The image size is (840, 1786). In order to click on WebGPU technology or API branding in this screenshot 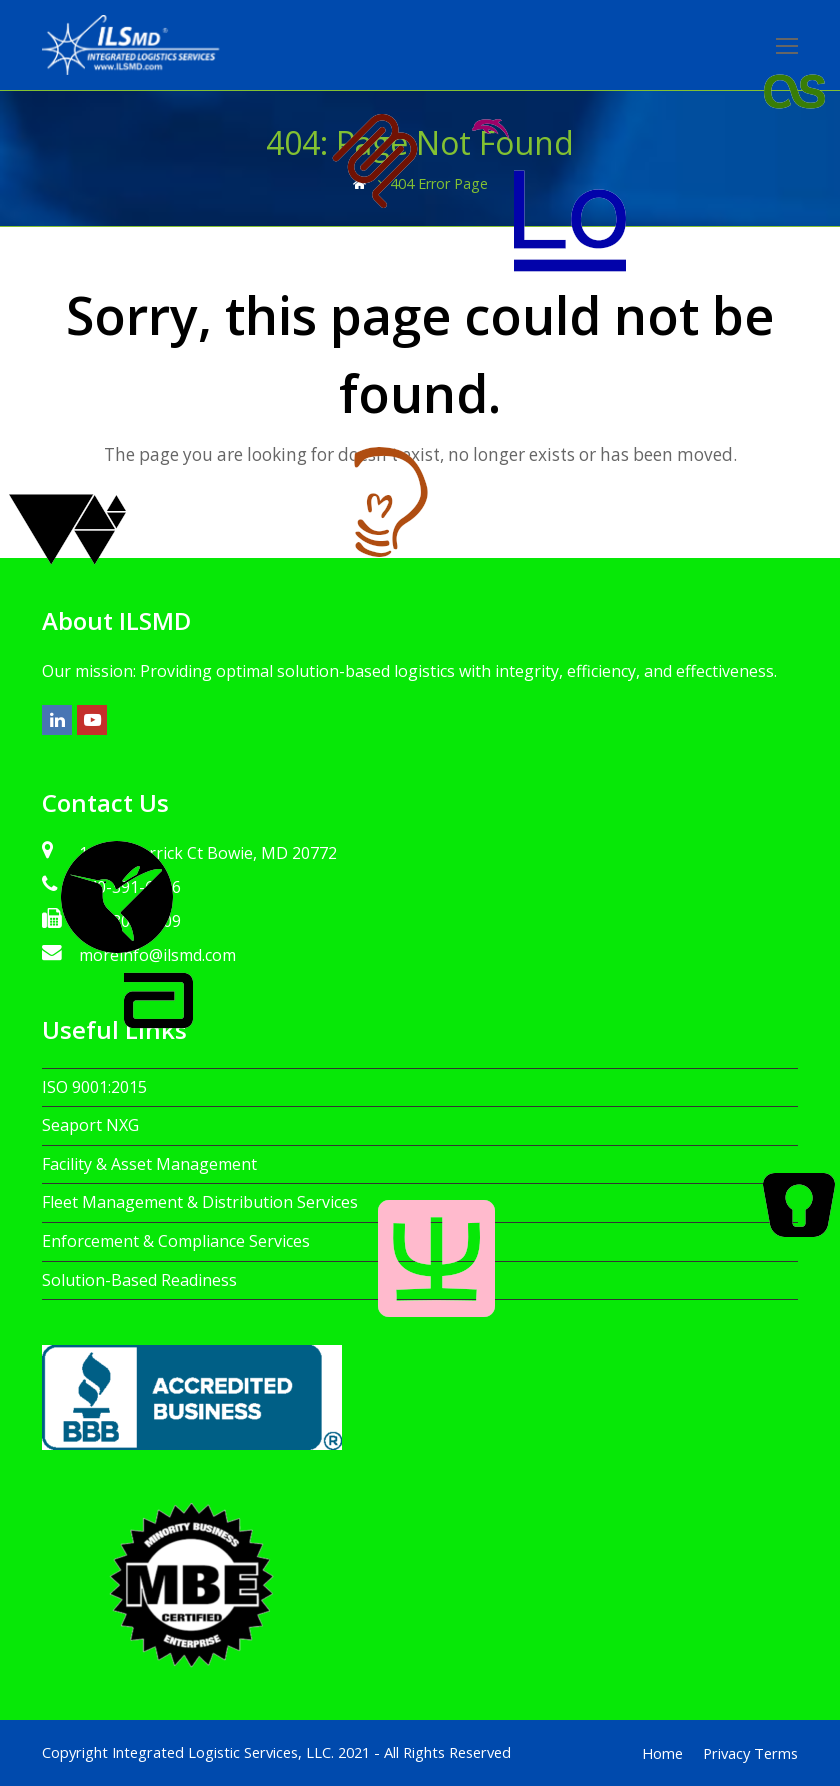, I will do `click(67, 529)`.